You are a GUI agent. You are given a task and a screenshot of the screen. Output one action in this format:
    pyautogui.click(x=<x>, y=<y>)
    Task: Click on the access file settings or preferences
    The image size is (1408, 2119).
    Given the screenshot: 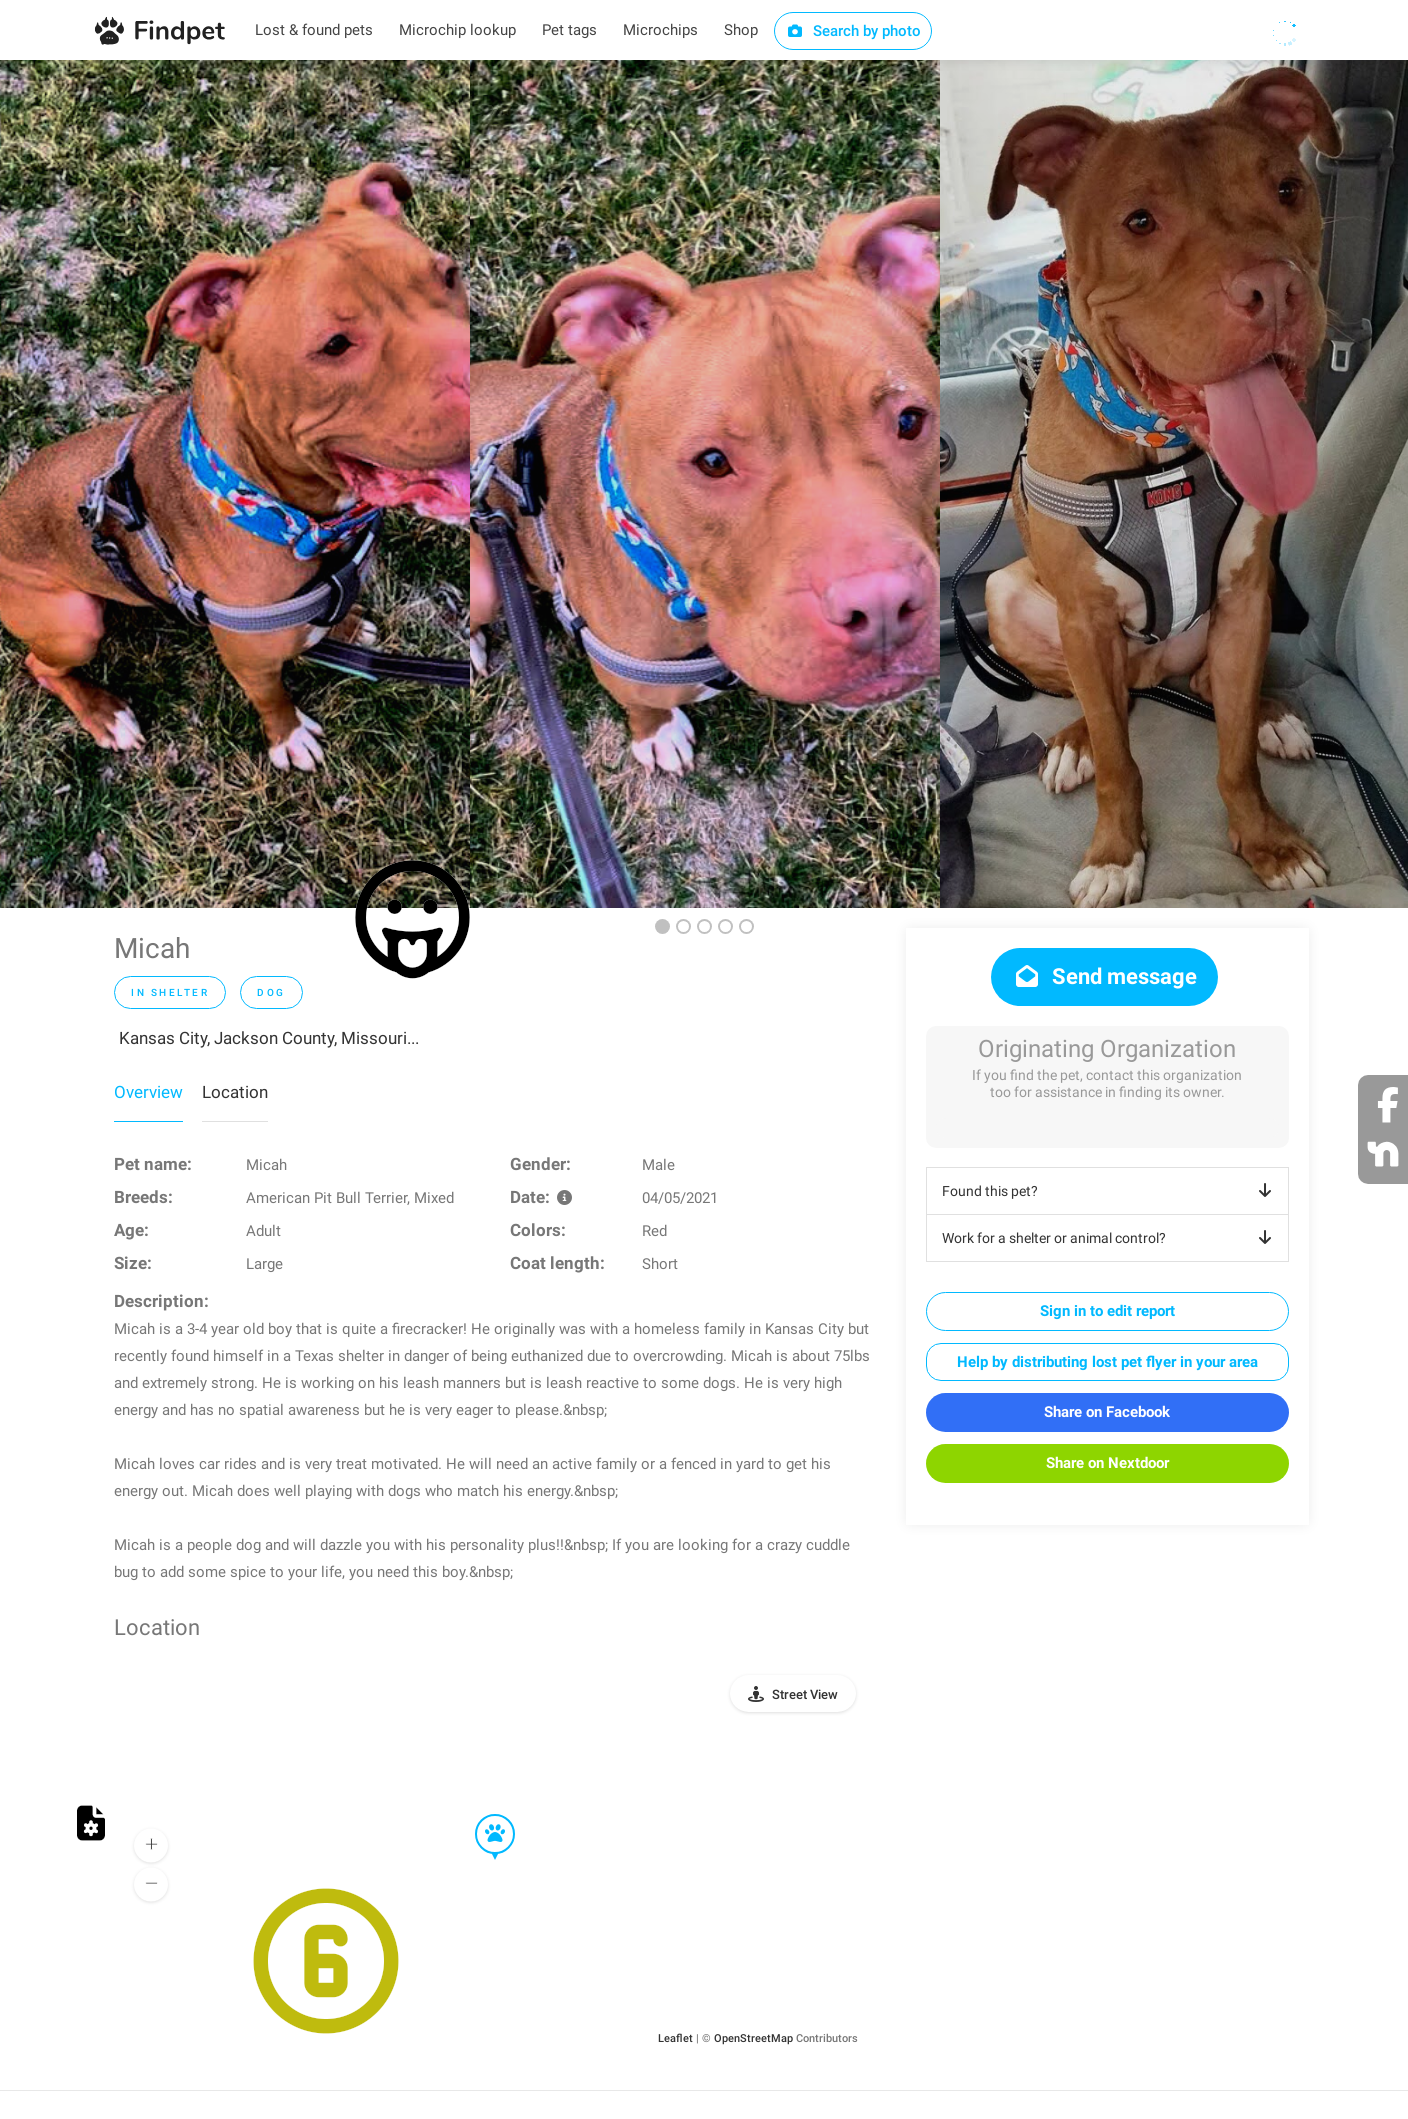 What is the action you would take?
    pyautogui.click(x=91, y=1823)
    